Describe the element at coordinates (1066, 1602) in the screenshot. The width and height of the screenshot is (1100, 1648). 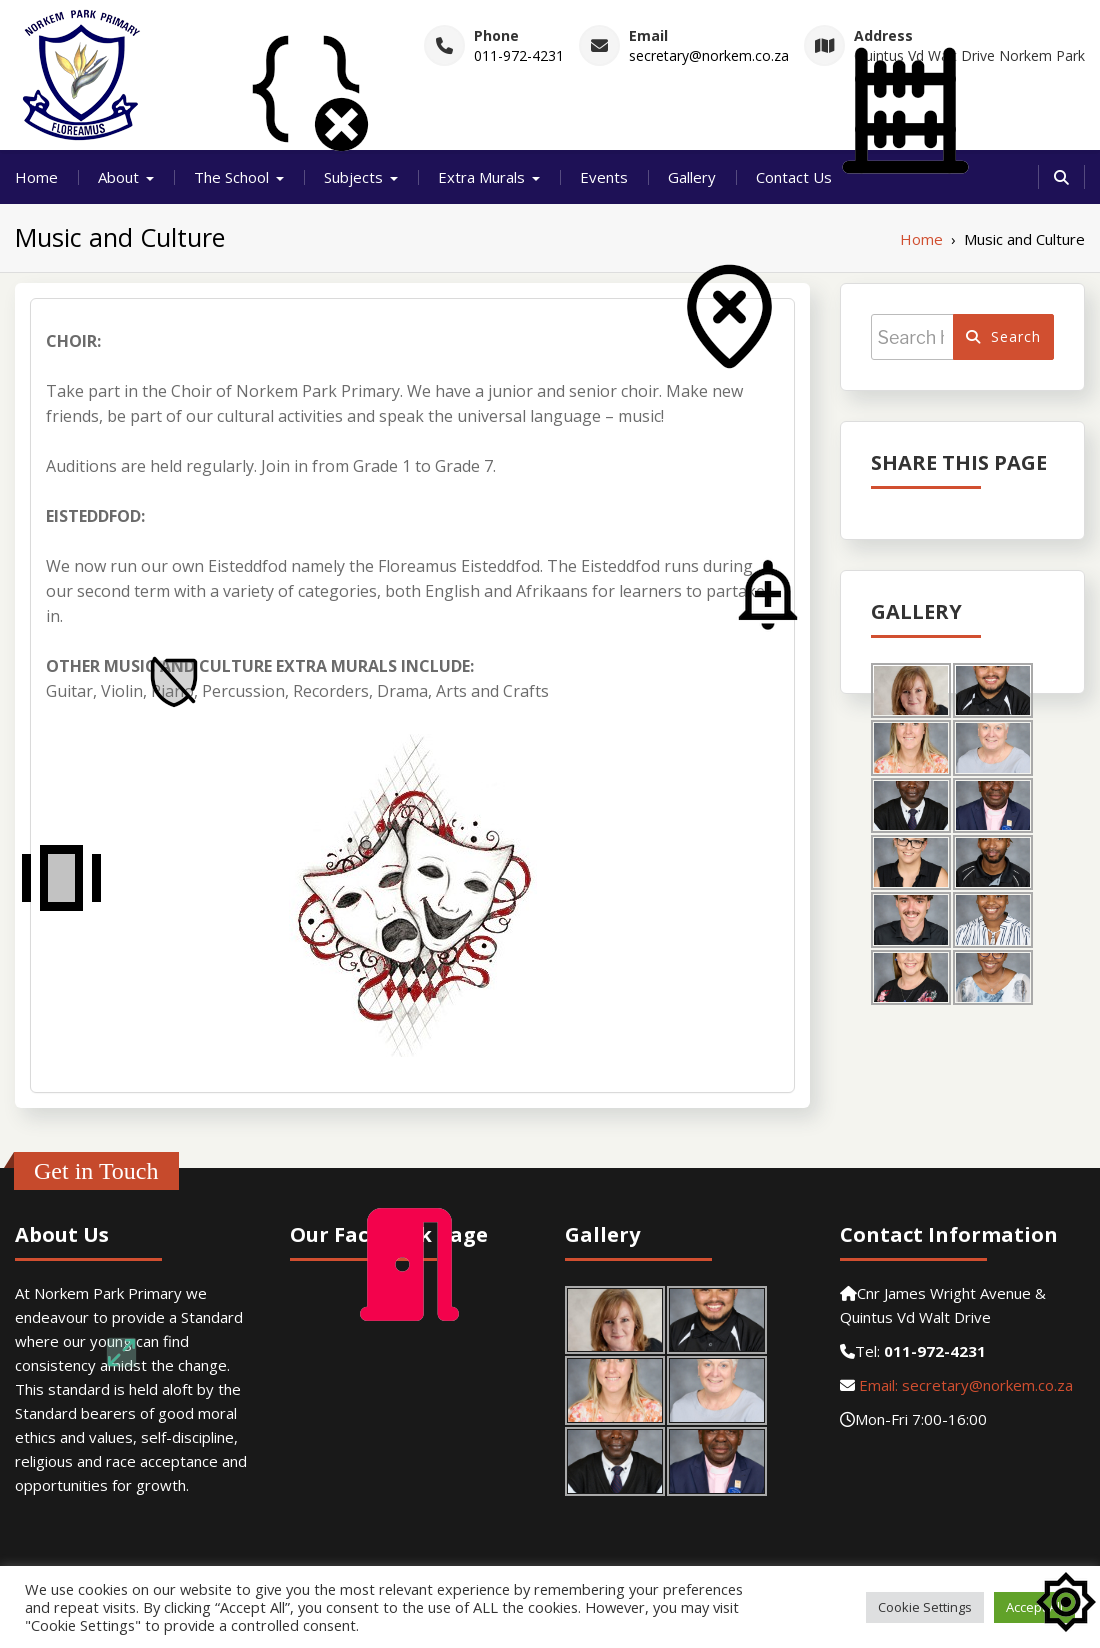
I see `adjust screen brightness` at that location.